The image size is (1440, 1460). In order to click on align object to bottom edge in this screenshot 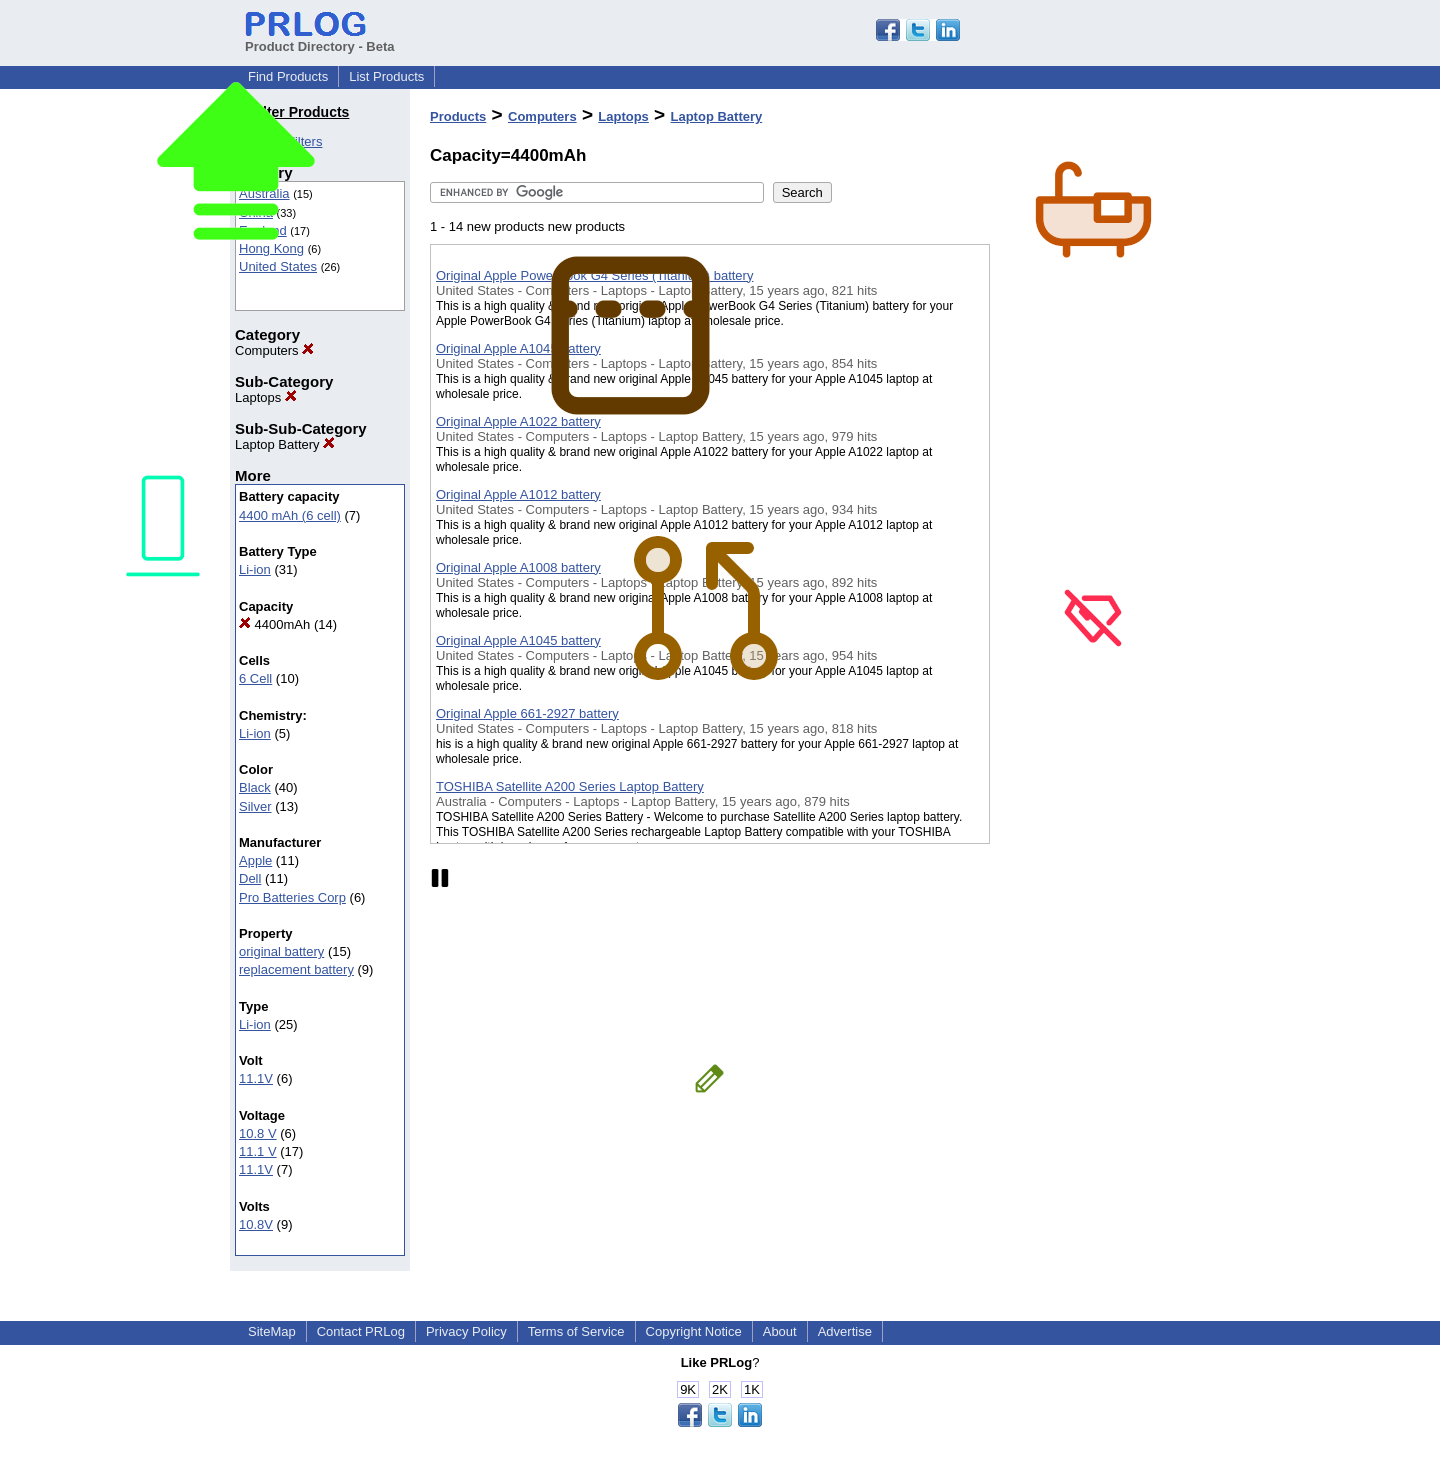, I will do `click(163, 524)`.